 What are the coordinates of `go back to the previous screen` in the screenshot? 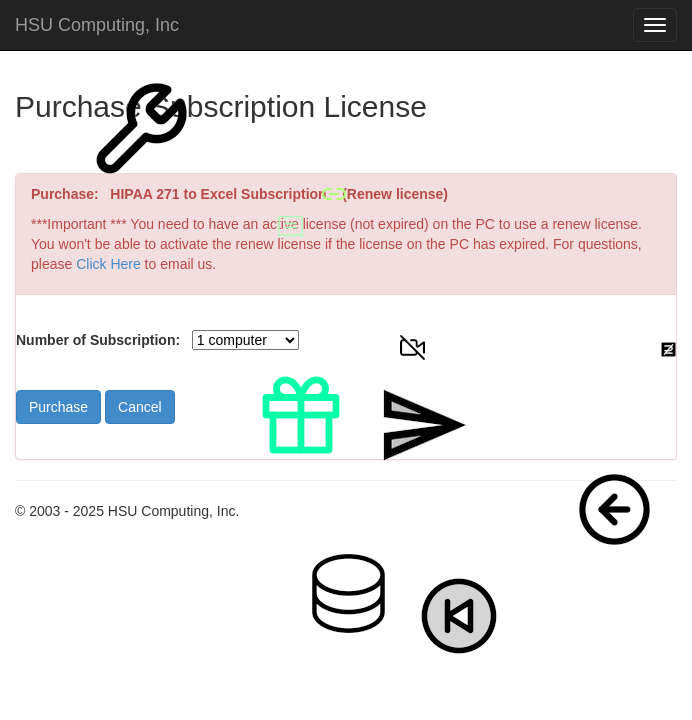 It's located at (614, 509).